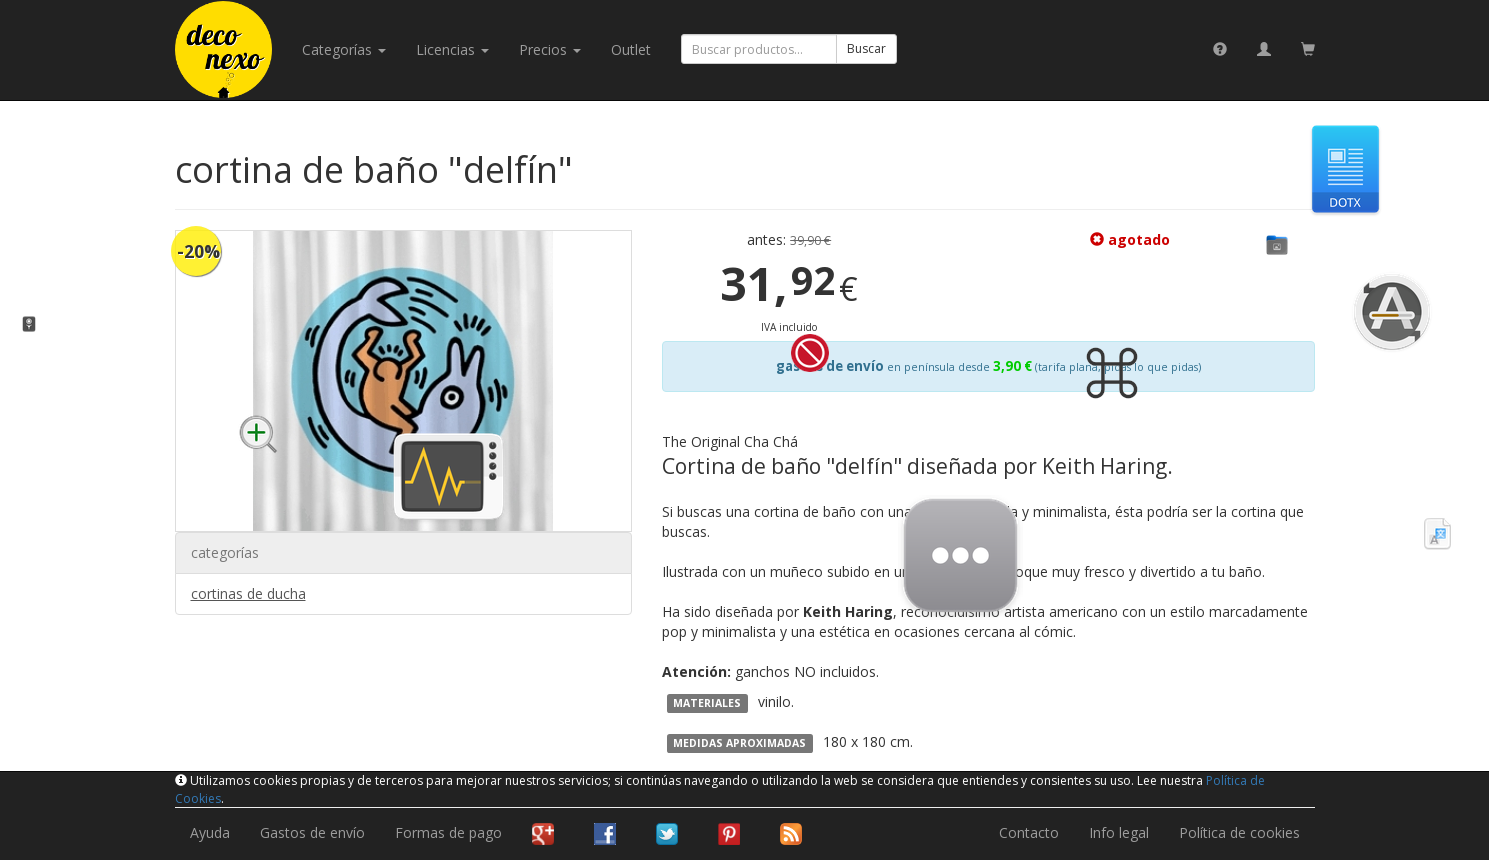 This screenshot has height=860, width=1489. I want to click on a gettext translation file for software localization, so click(1437, 533).